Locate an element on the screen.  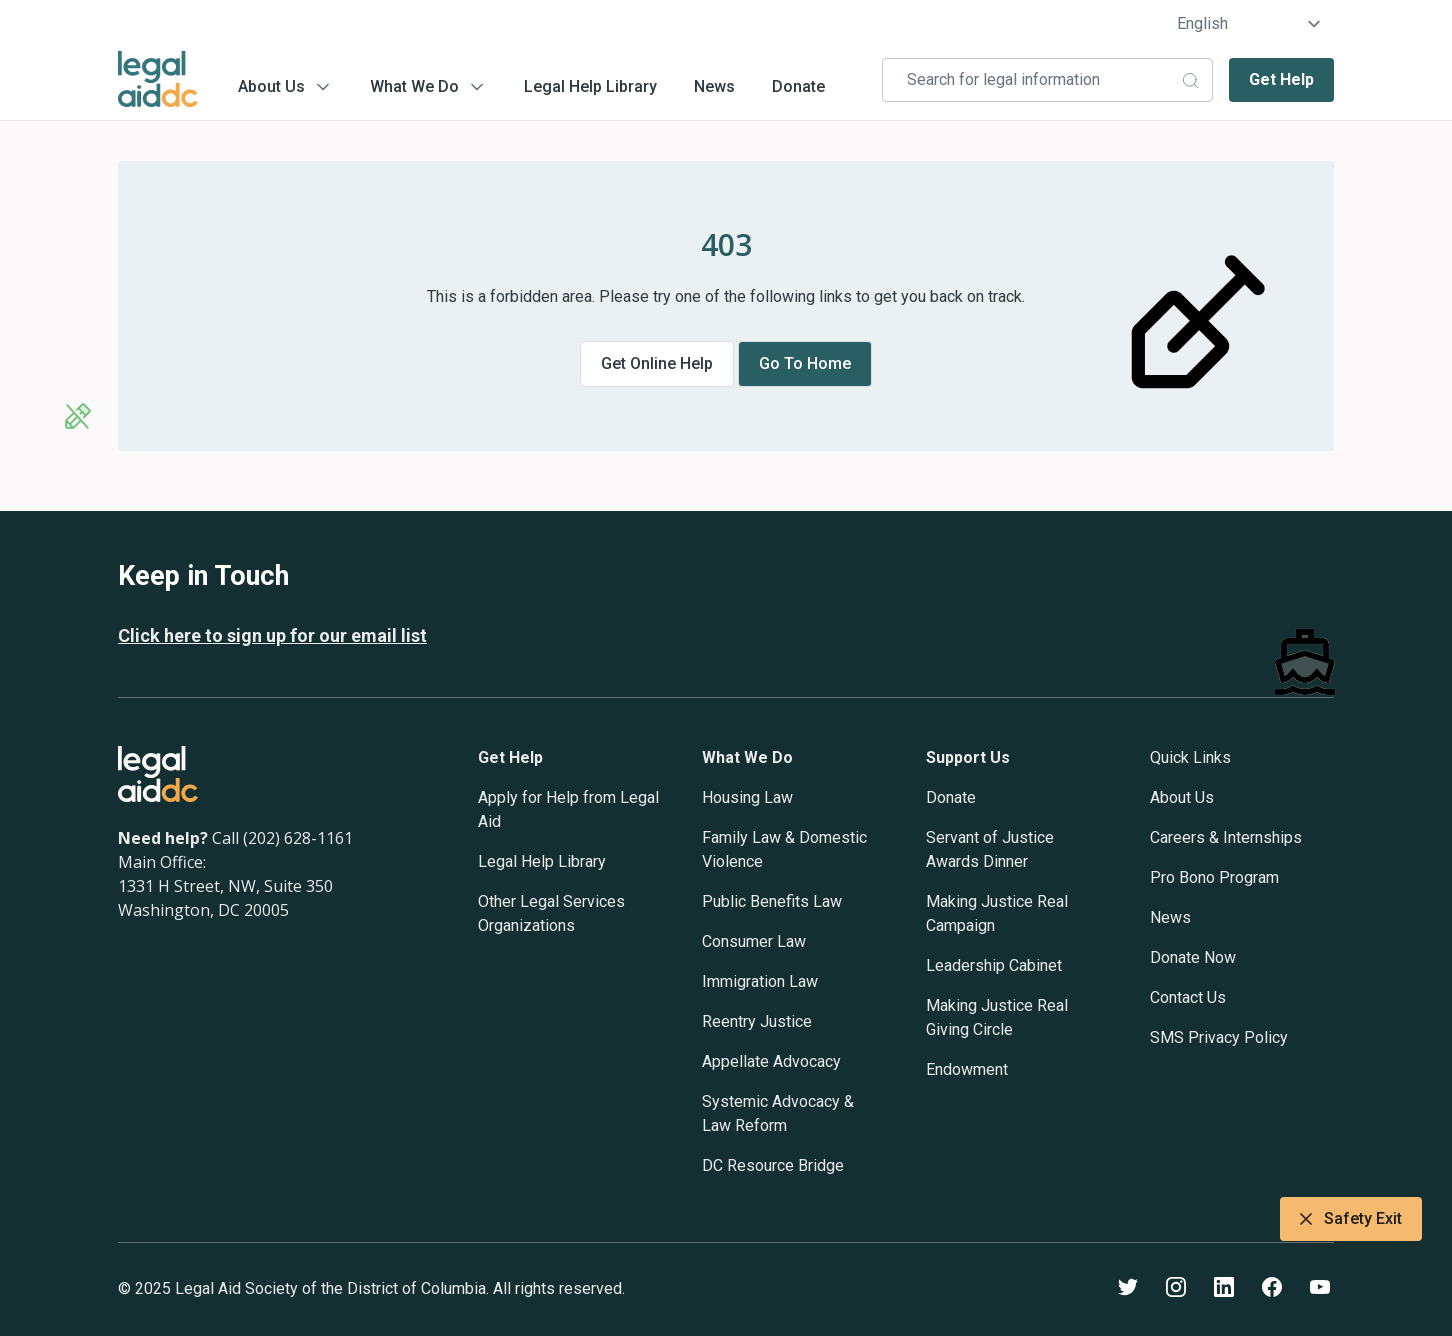
access gardening or landscaping tools is located at coordinates (1196, 324).